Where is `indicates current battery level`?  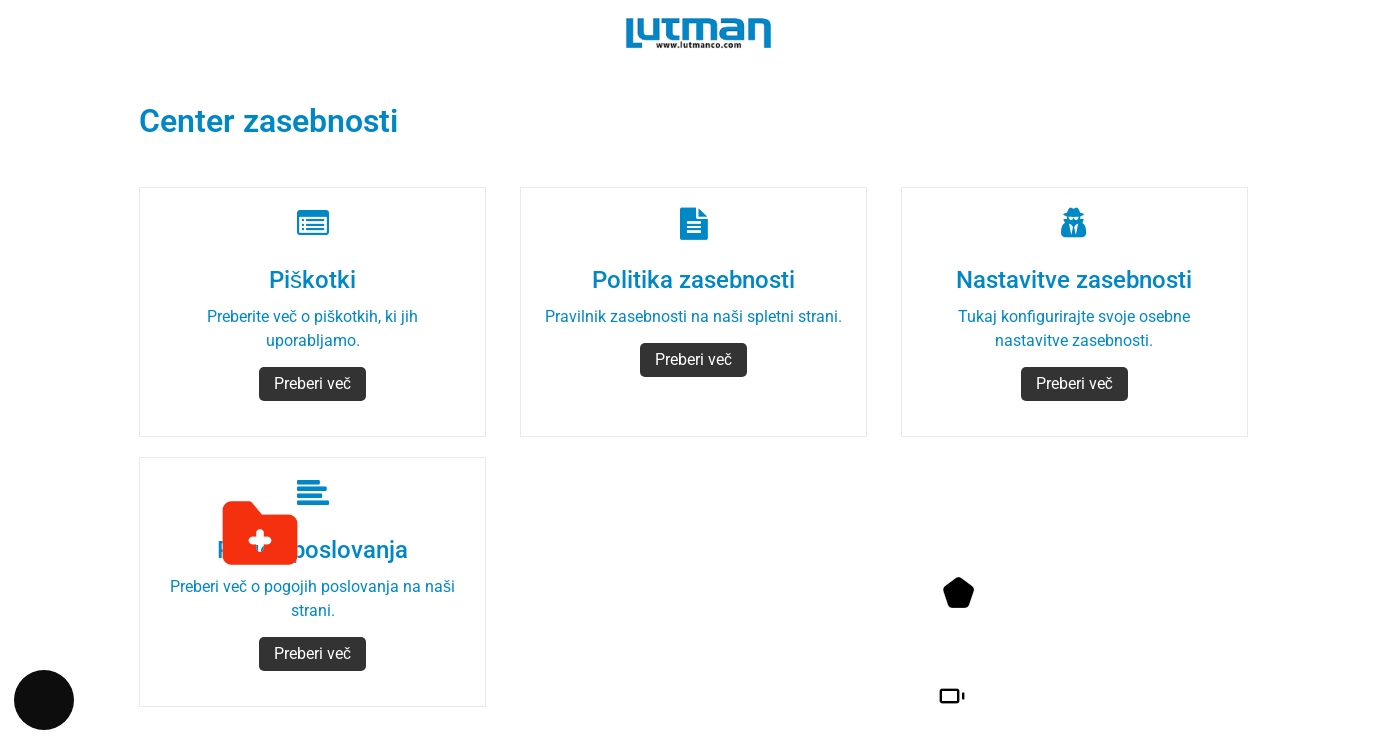 indicates current battery level is located at coordinates (952, 696).